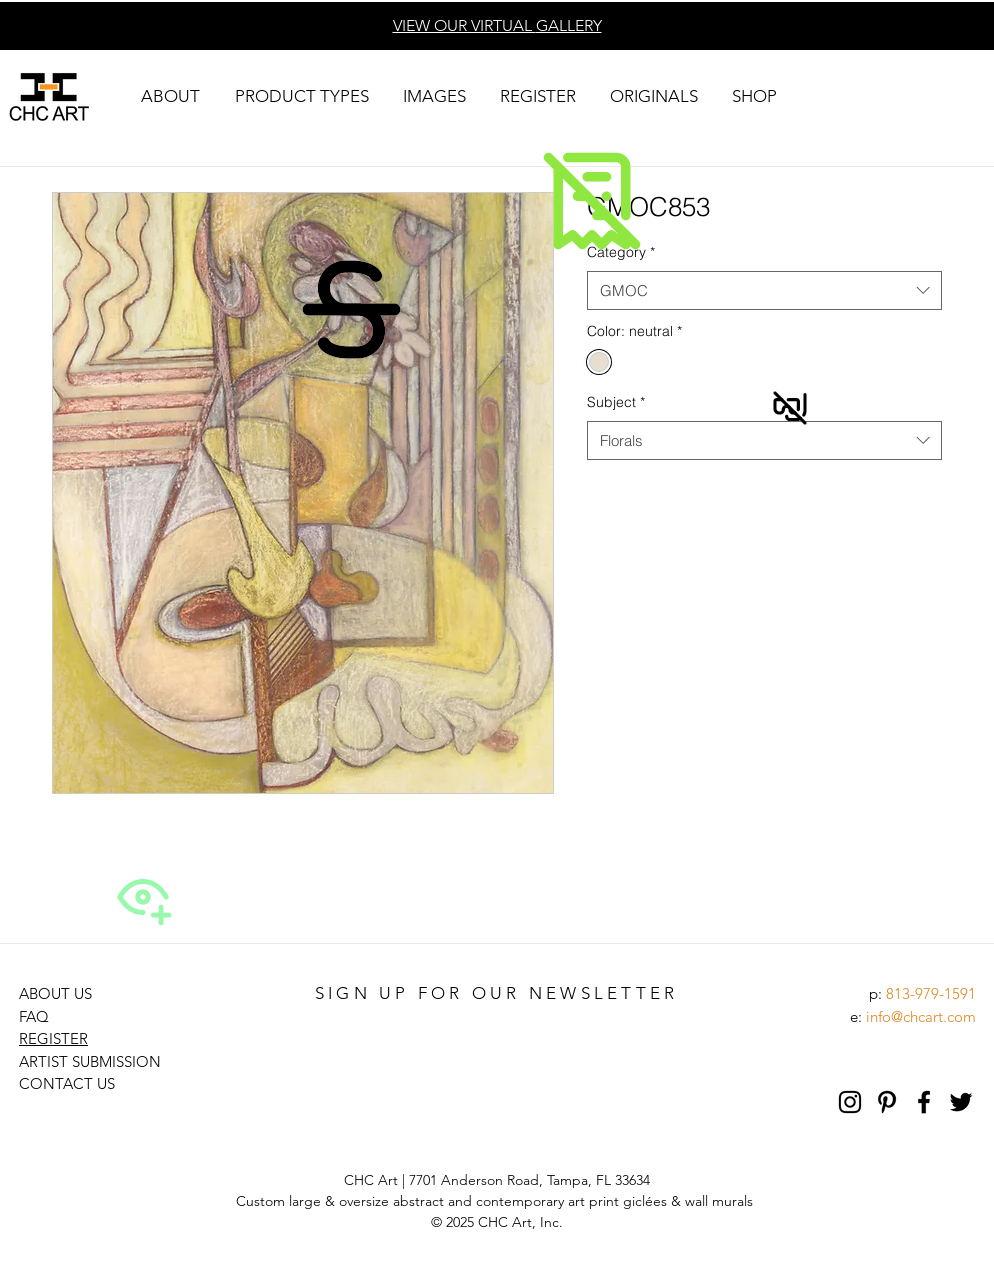 Image resolution: width=994 pixels, height=1281 pixels. What do you see at coordinates (351, 309) in the screenshot?
I see `apply strikethrough formatting to selected text` at bounding box center [351, 309].